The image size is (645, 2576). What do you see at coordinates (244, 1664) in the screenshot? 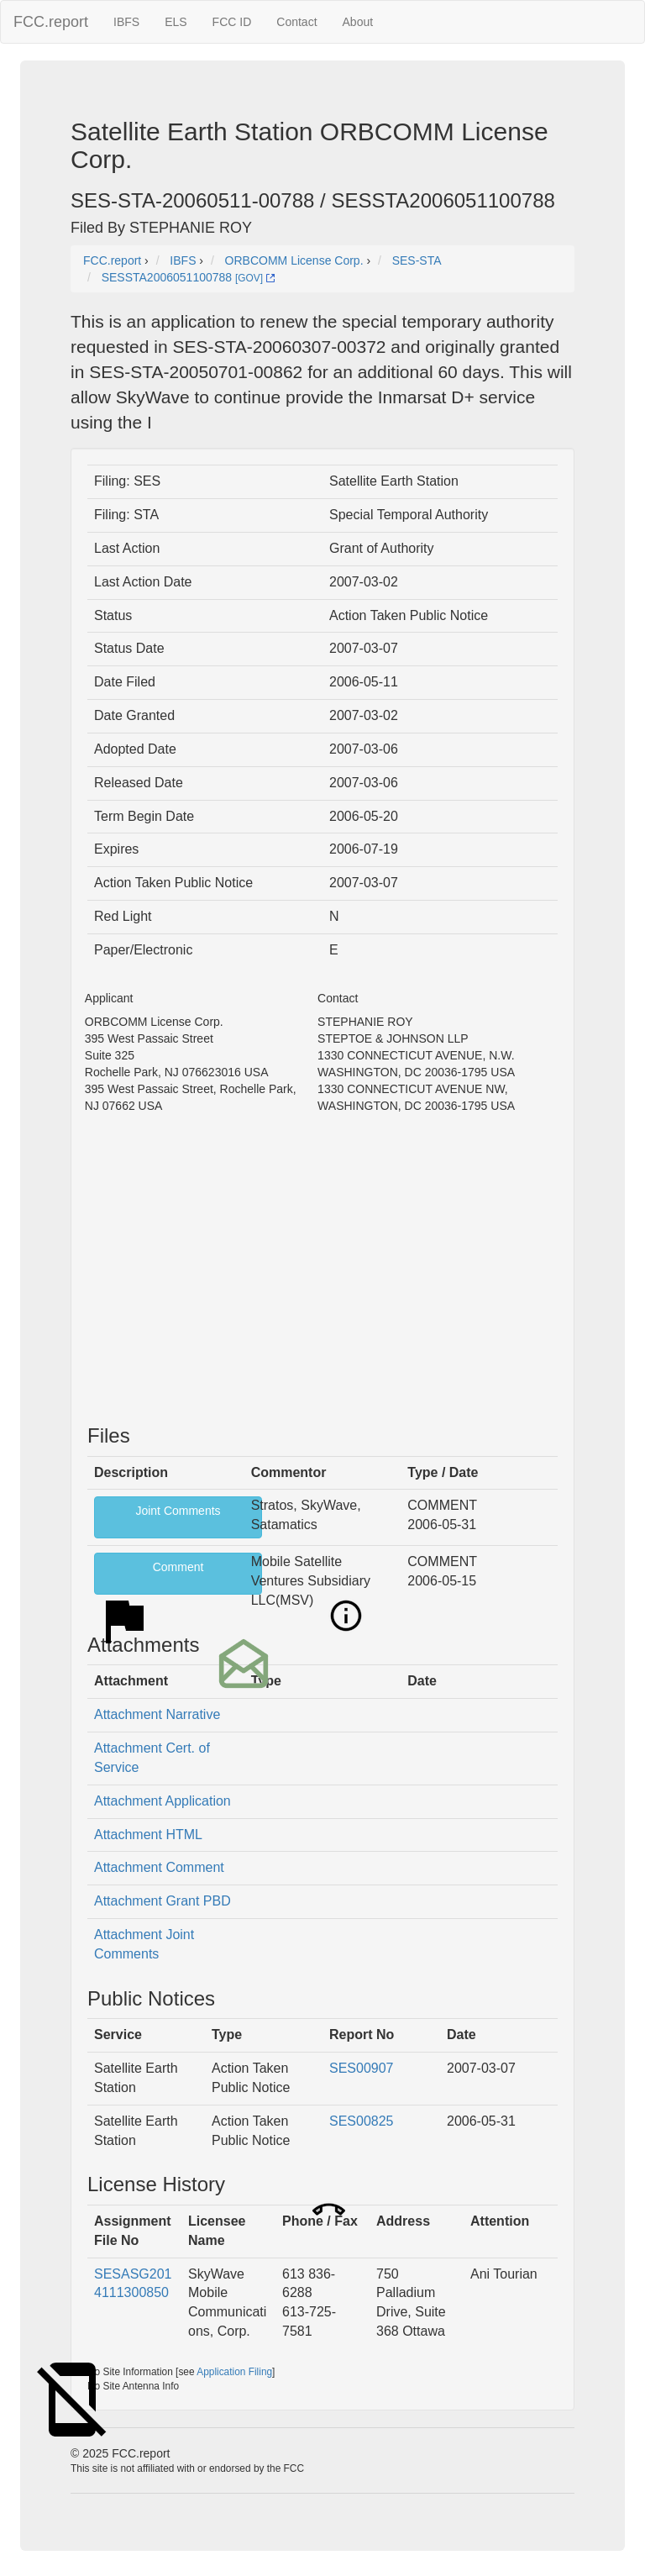
I see `indicates a read or opened email` at bounding box center [244, 1664].